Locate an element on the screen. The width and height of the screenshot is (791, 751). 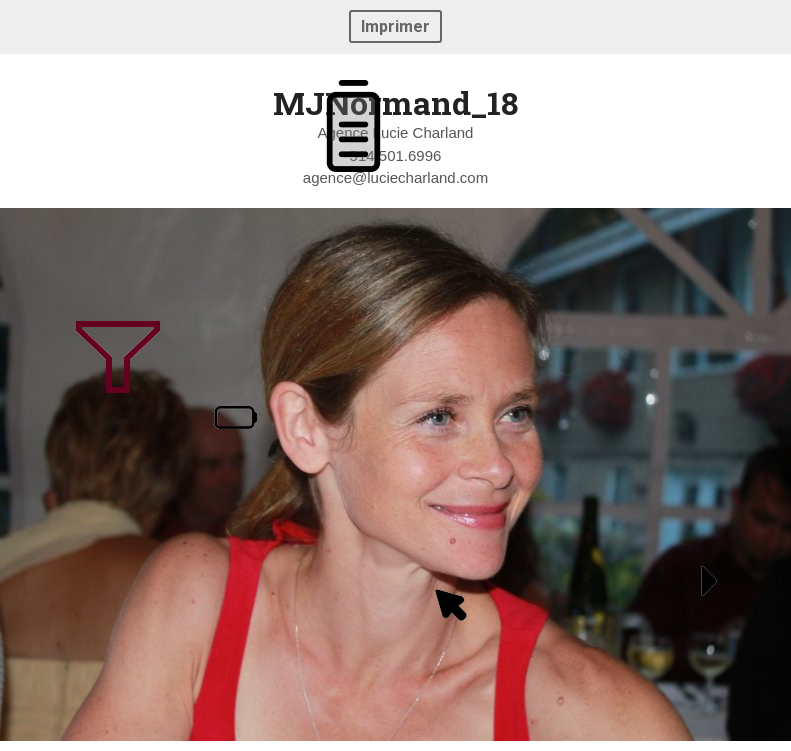
filter or sort list items is located at coordinates (118, 357).